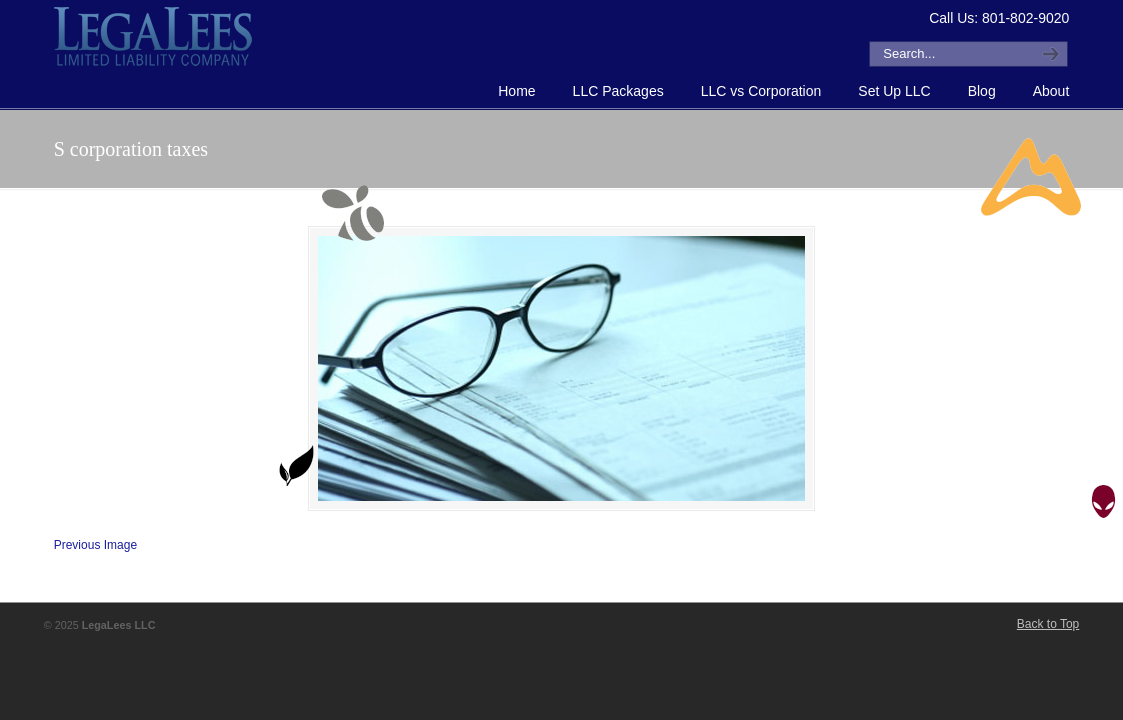  Describe the element at coordinates (296, 465) in the screenshot. I see `open paperless-ngx document management app` at that location.